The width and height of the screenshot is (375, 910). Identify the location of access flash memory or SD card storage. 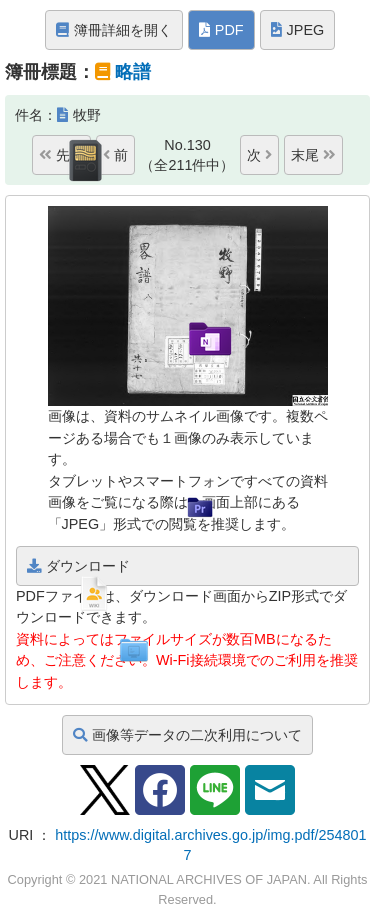
(85, 160).